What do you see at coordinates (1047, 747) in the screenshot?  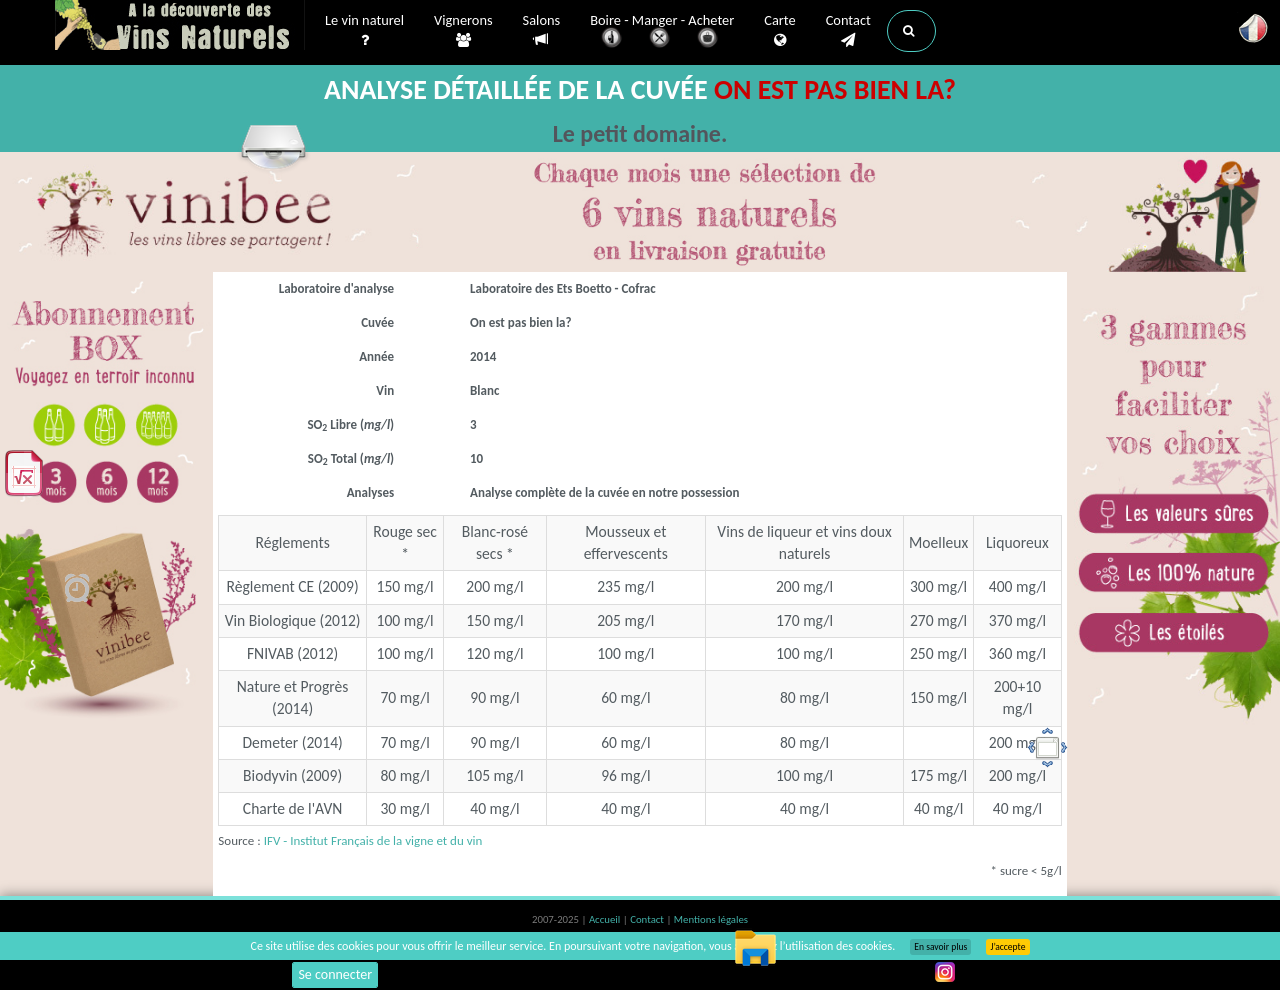 I see `expand window to fullscreen mode` at bounding box center [1047, 747].